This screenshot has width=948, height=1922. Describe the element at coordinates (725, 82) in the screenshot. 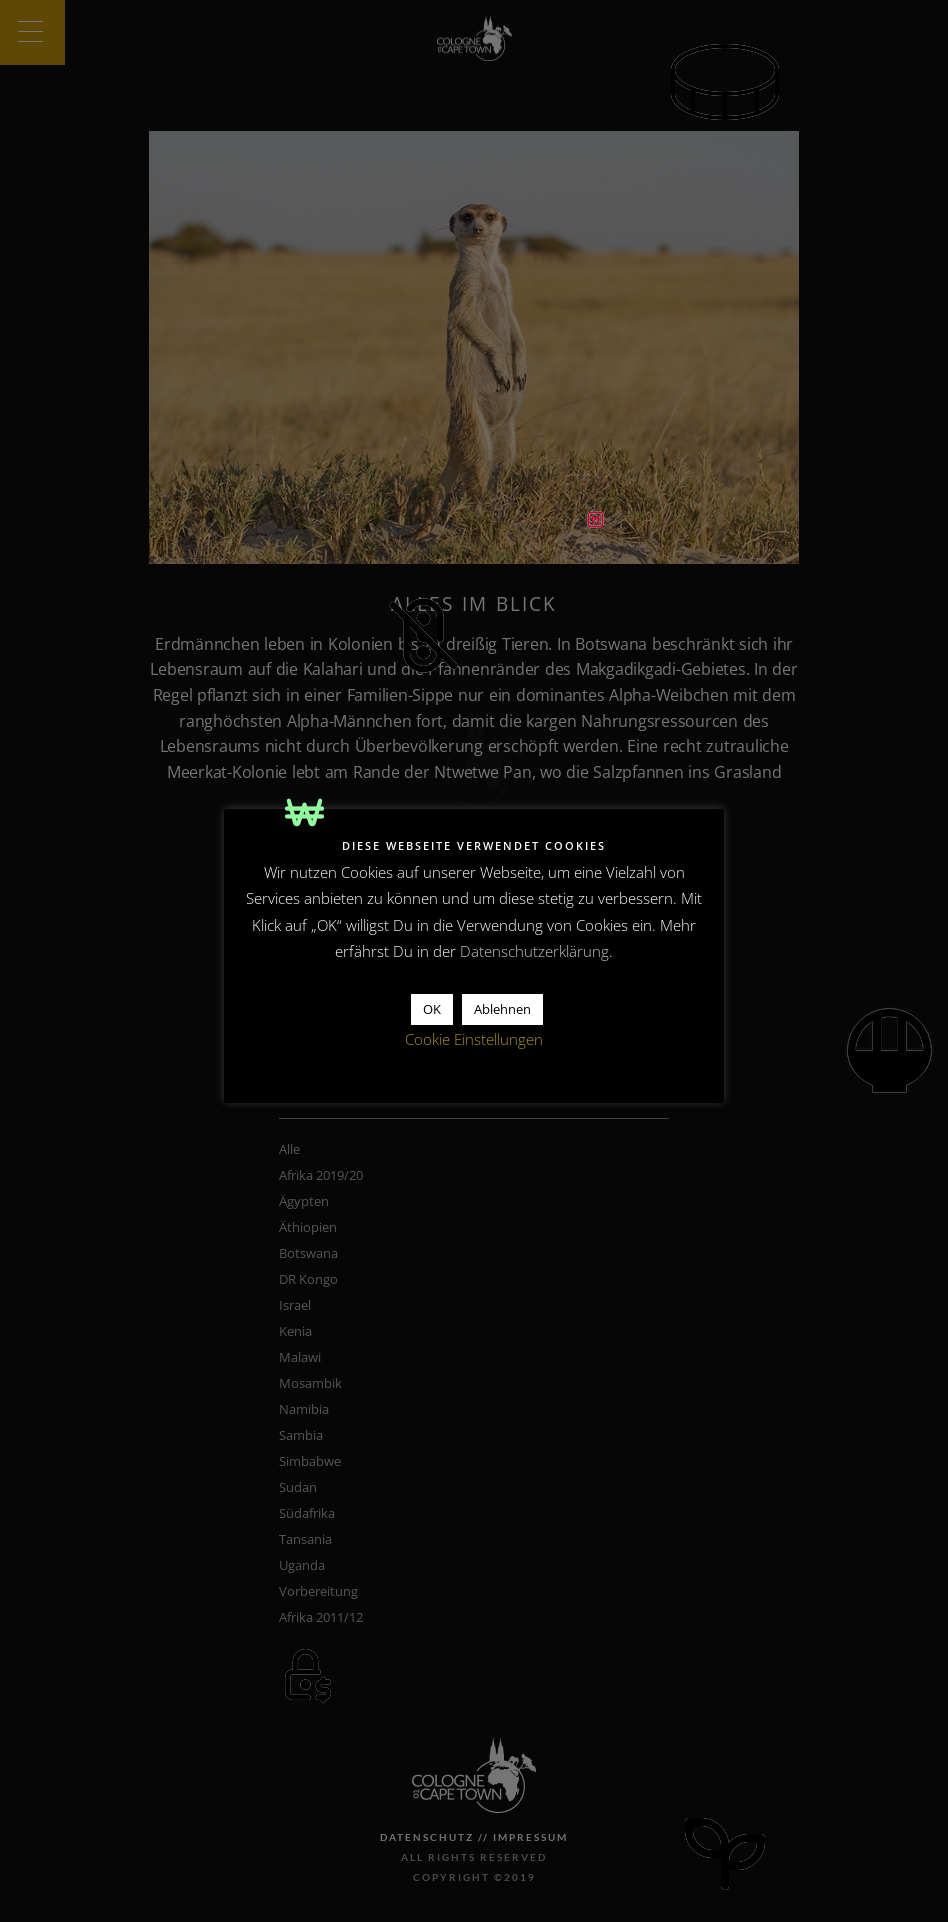

I see `view your coin balance or currency` at that location.